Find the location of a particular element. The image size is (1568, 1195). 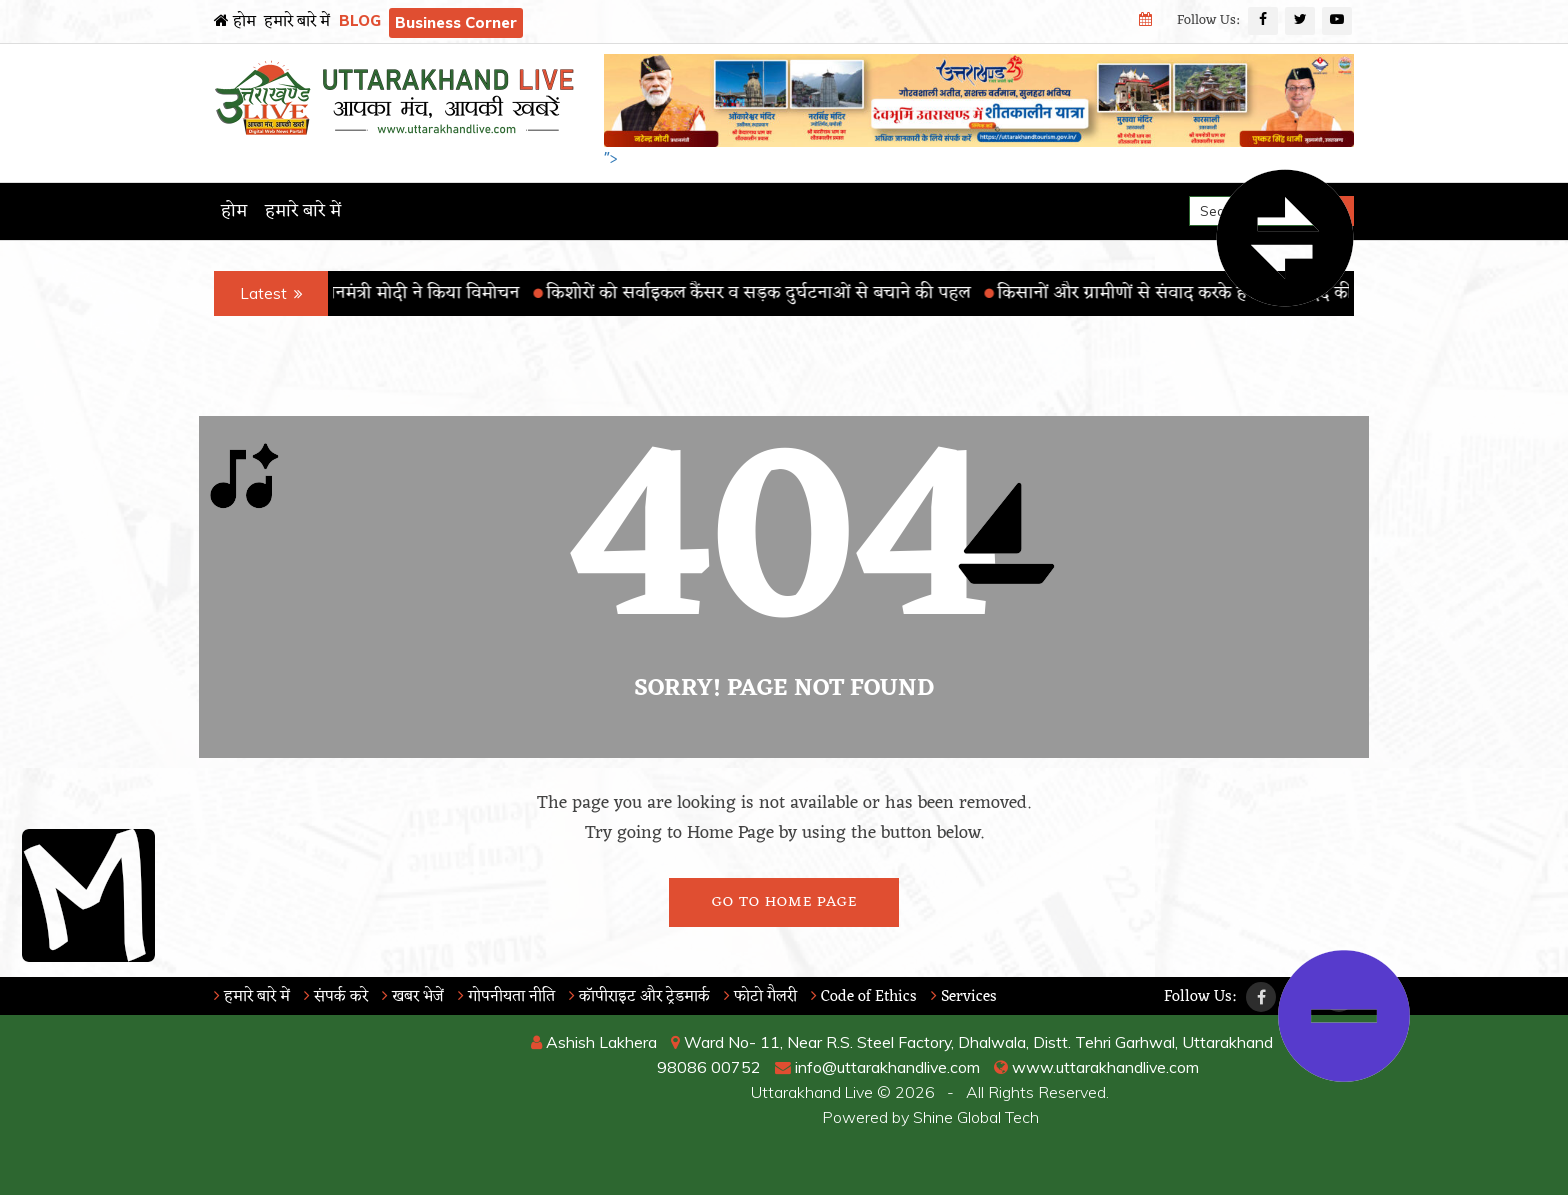

access AI-powered music features is located at coordinates (246, 479).